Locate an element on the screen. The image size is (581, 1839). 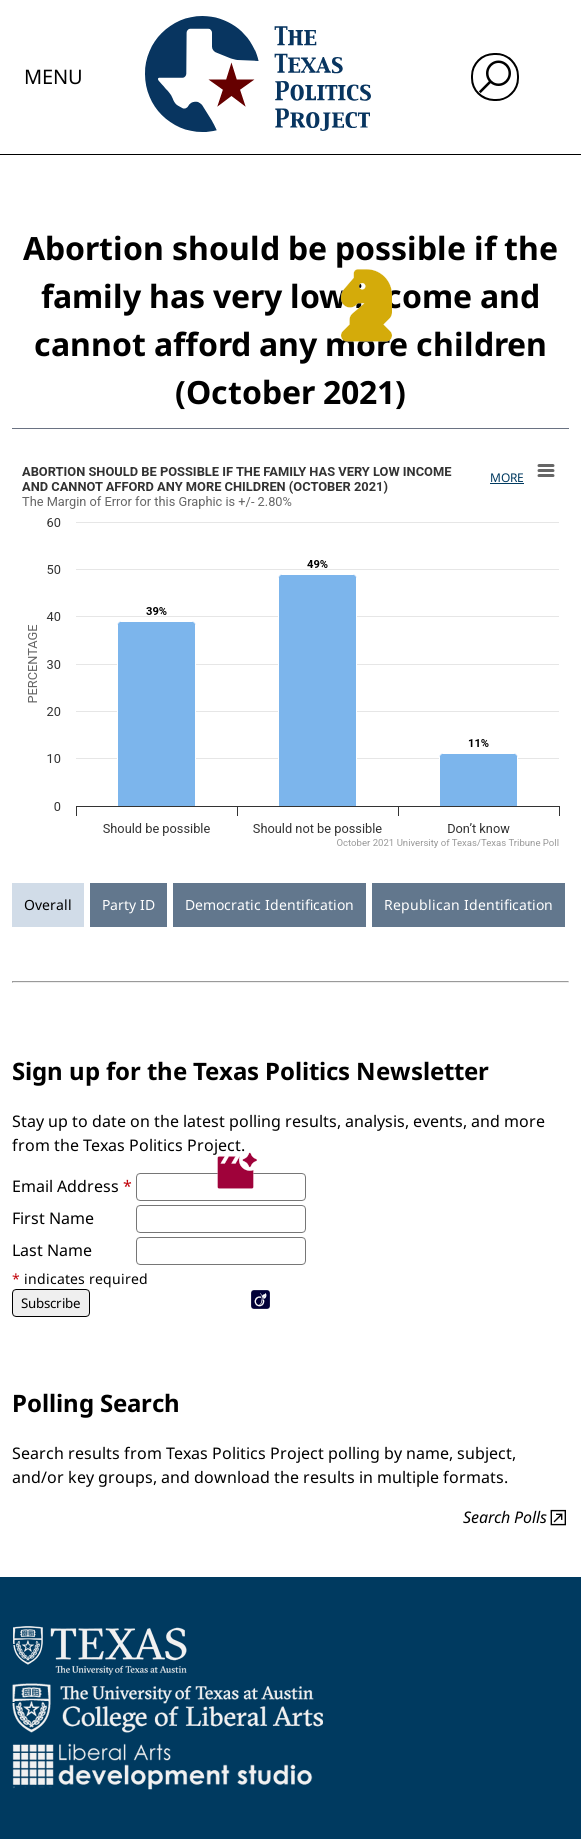
access AI-powered video editing tools is located at coordinates (235, 1172).